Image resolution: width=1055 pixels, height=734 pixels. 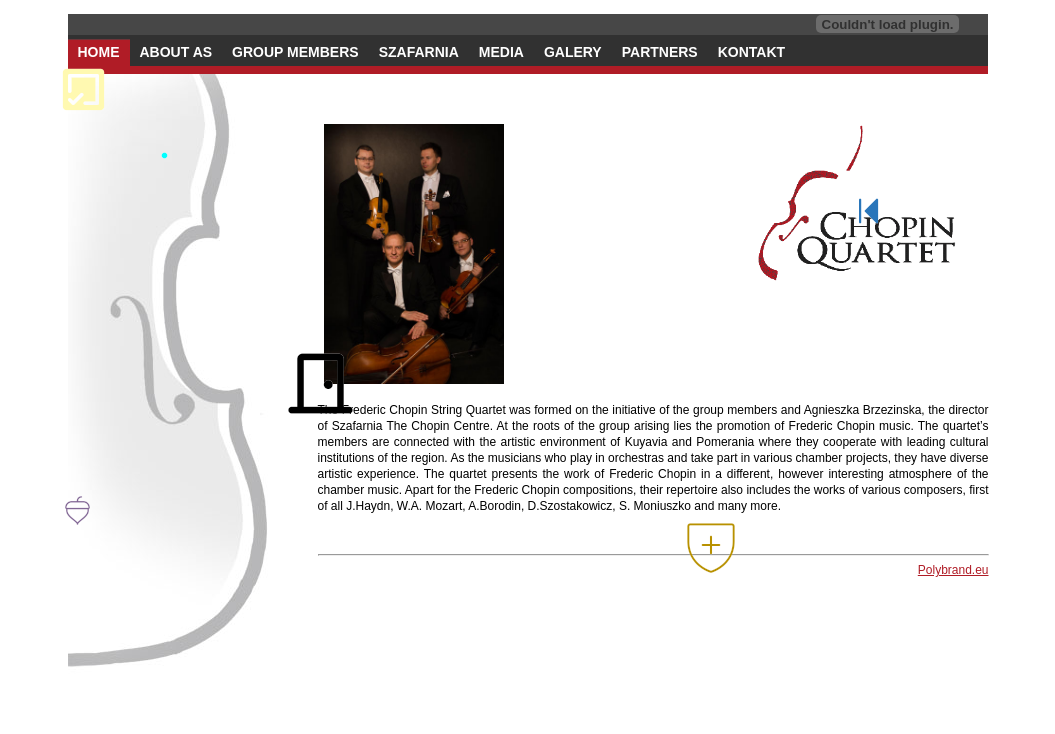 What do you see at coordinates (868, 211) in the screenshot?
I see `go to previous track or beginning` at bounding box center [868, 211].